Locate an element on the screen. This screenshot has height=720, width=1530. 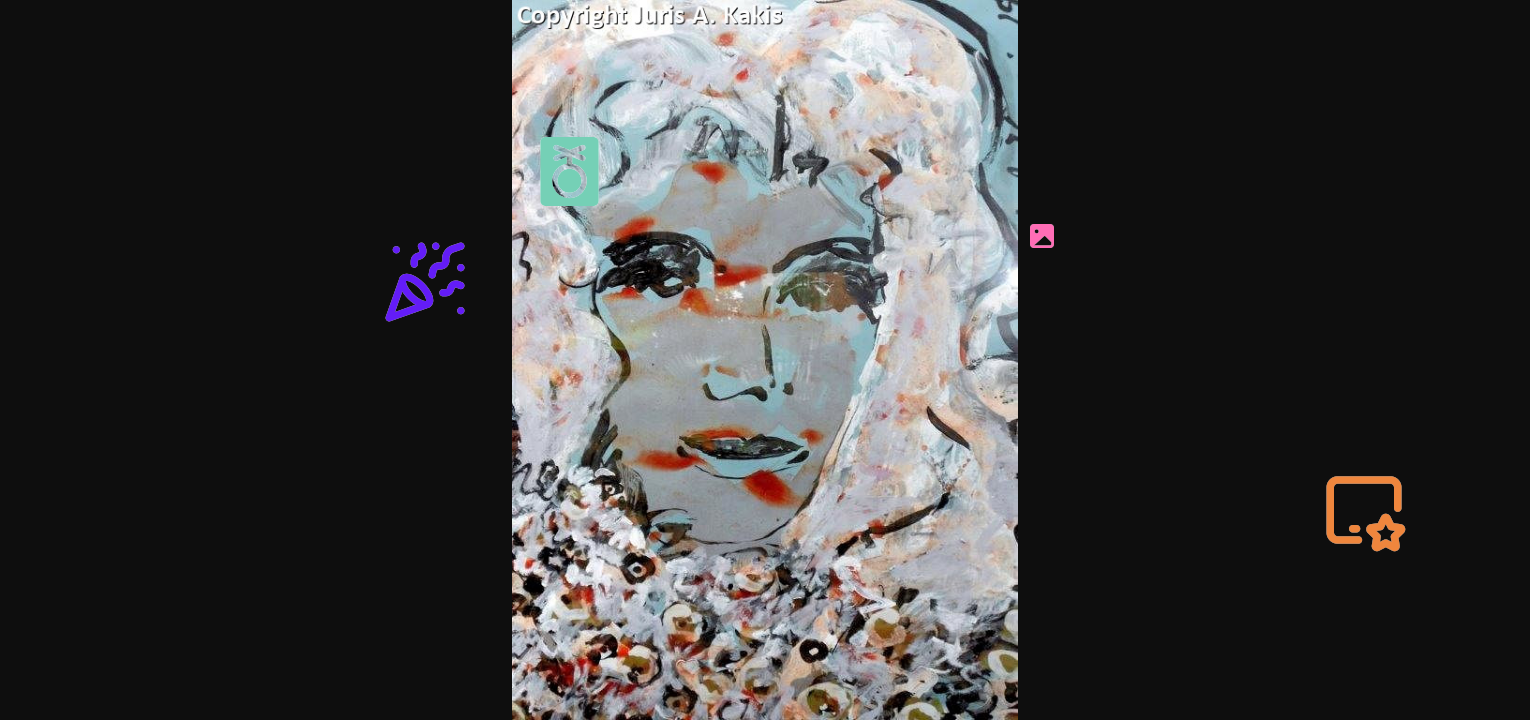
indicates nonbinary gender identity option is located at coordinates (569, 171).